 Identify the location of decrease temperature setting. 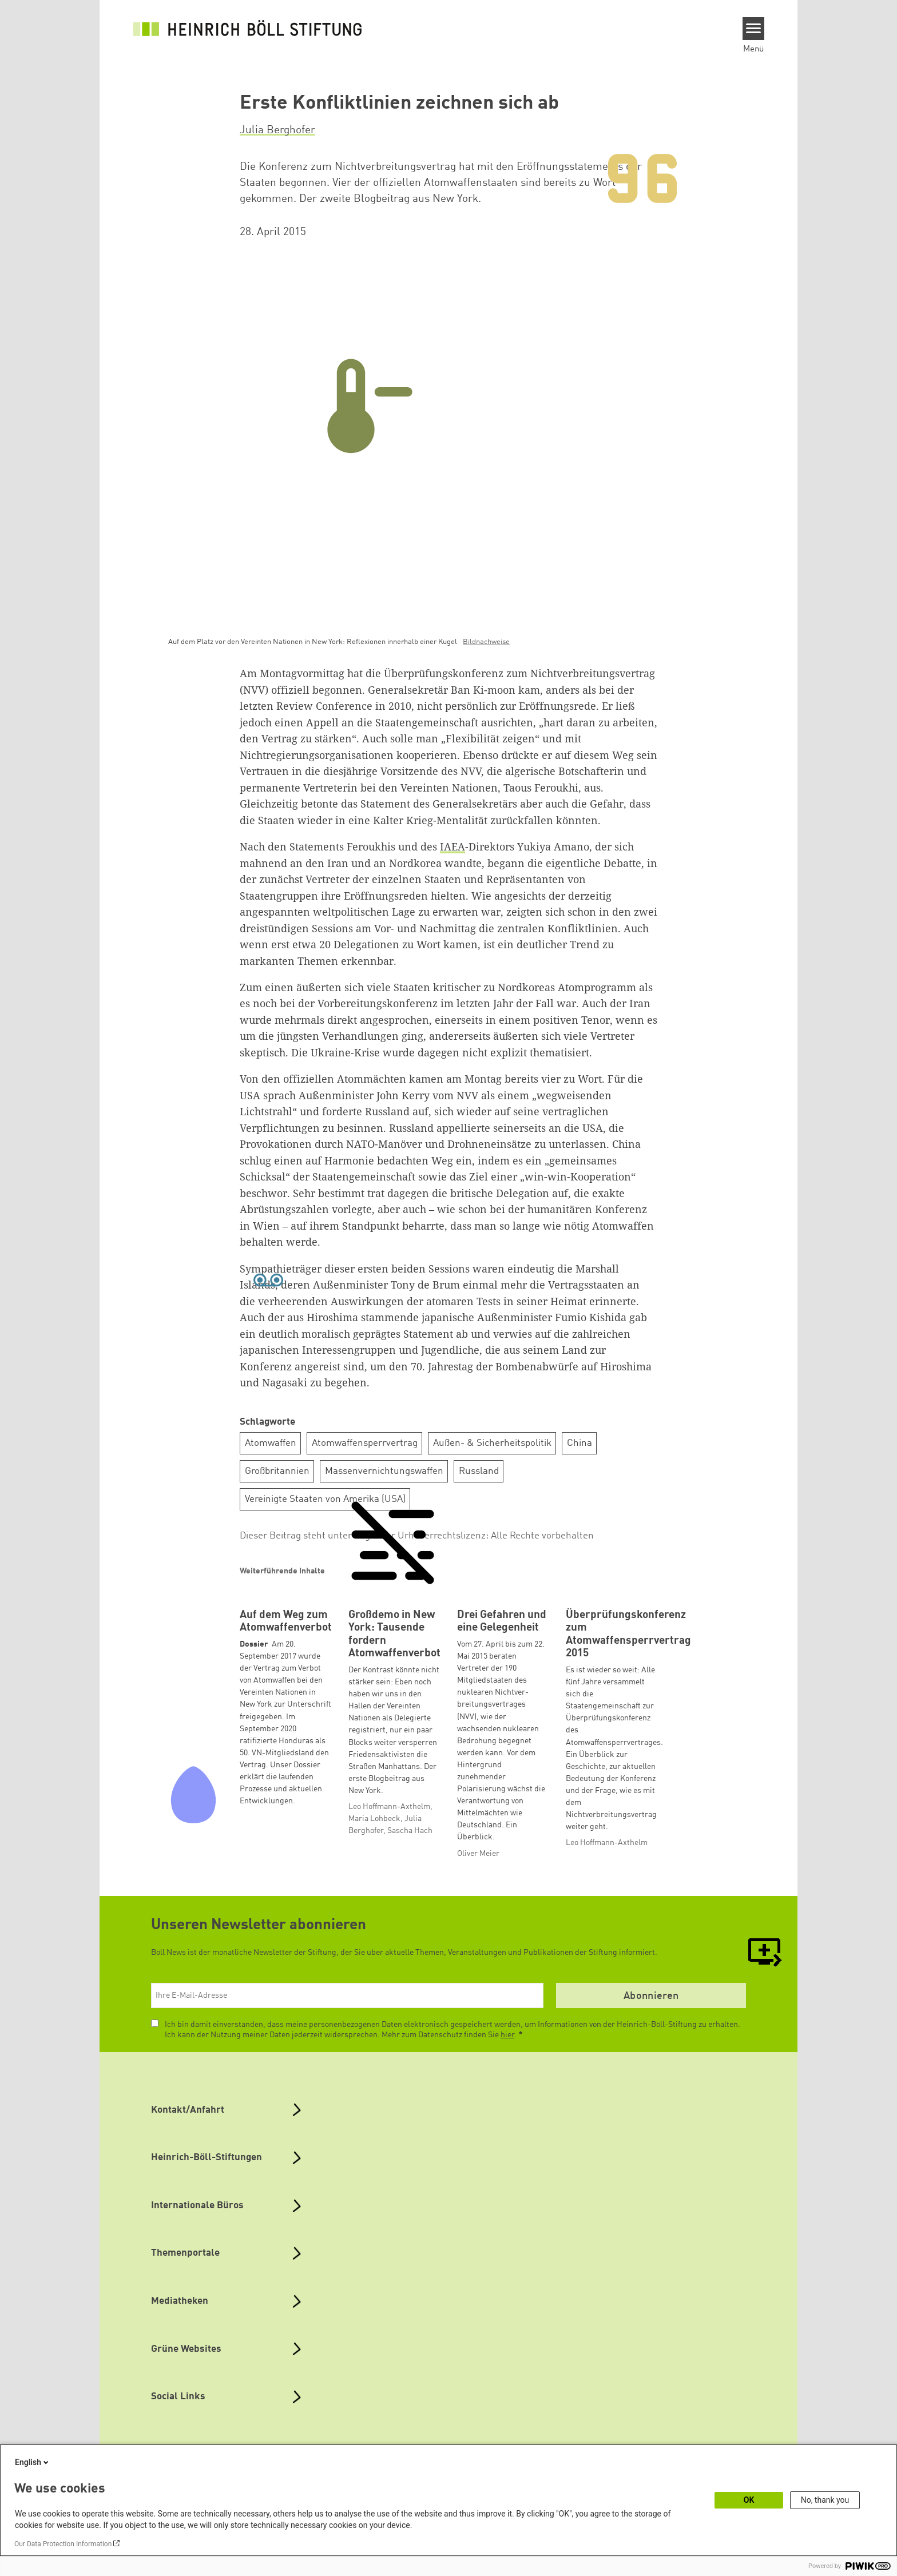
(360, 406).